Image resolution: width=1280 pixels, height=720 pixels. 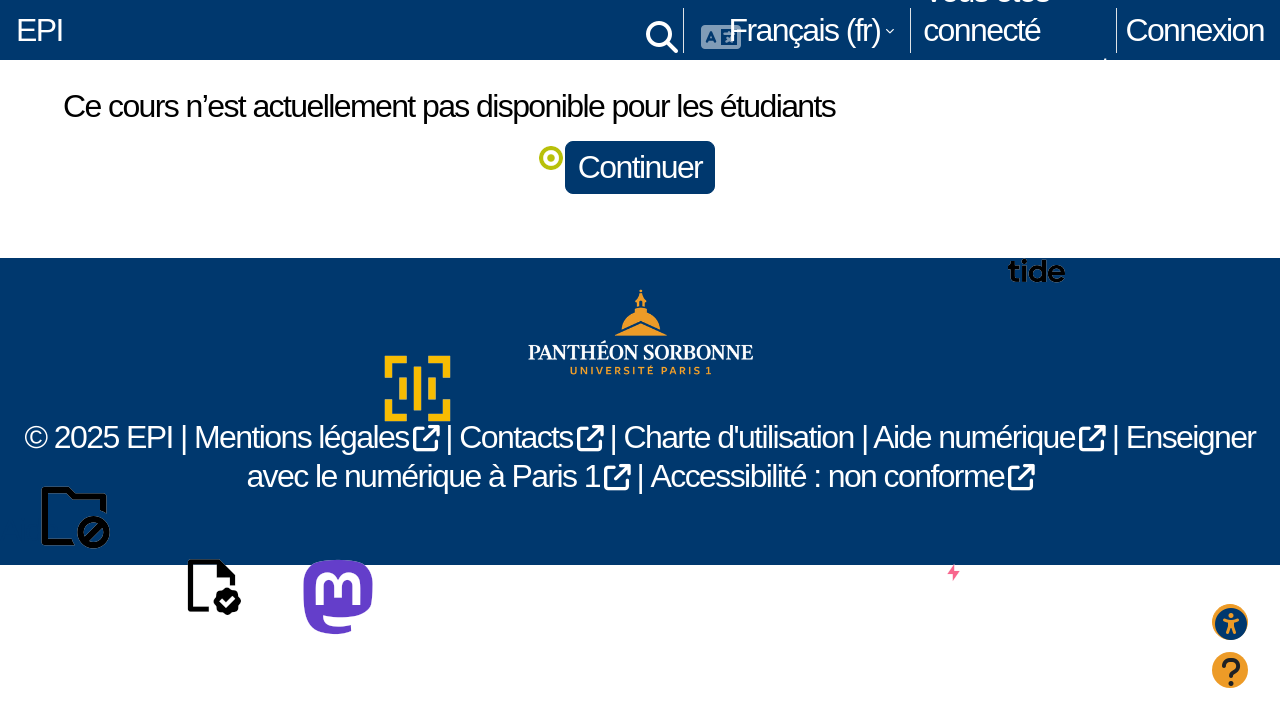 I want to click on turn on device flashlight, so click(x=953, y=572).